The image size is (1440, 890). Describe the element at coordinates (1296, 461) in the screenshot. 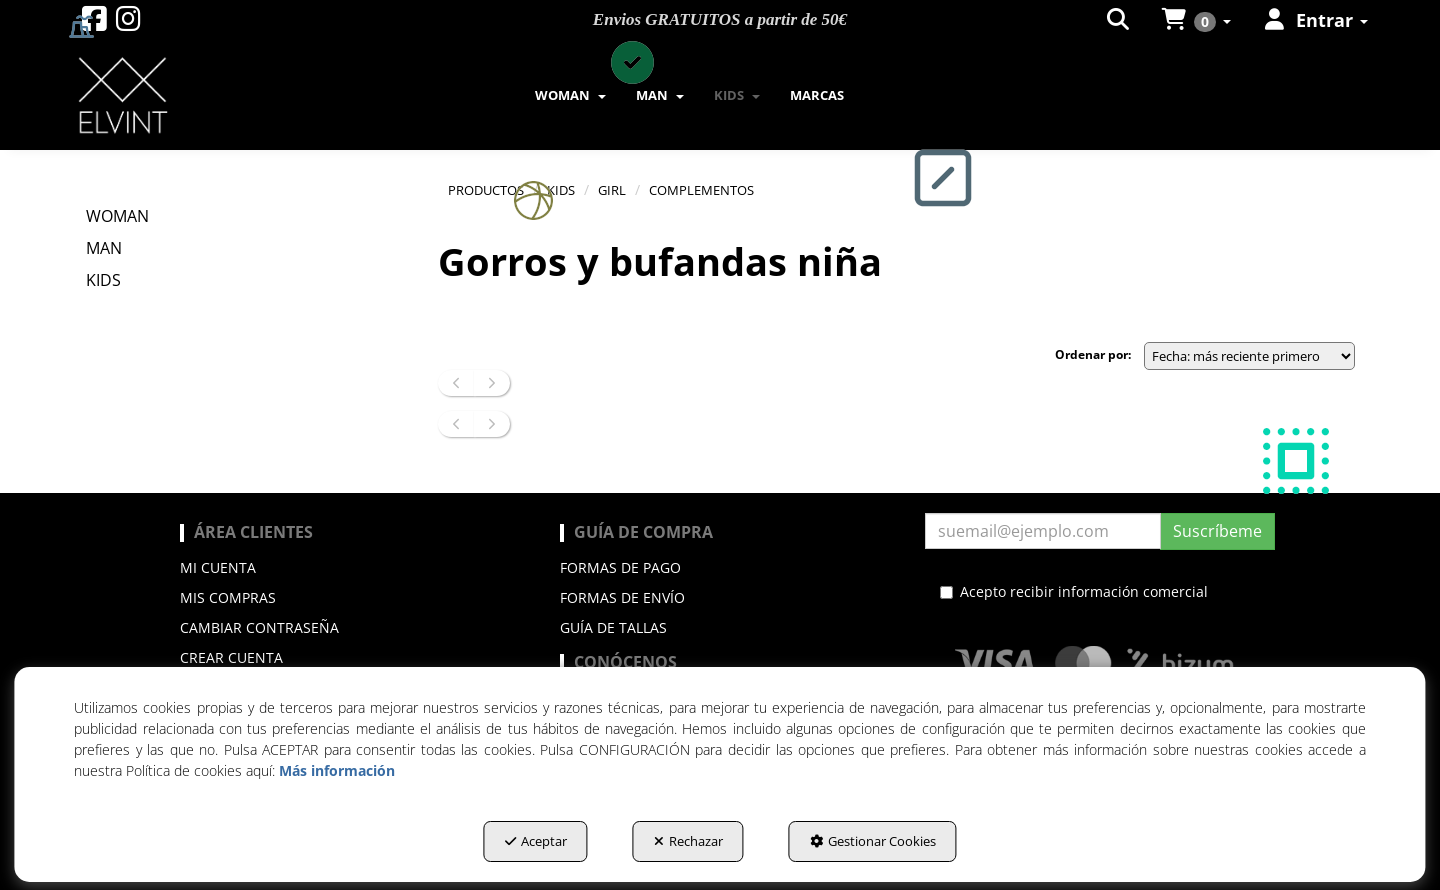

I see `adjust margin spacing around an element` at that location.